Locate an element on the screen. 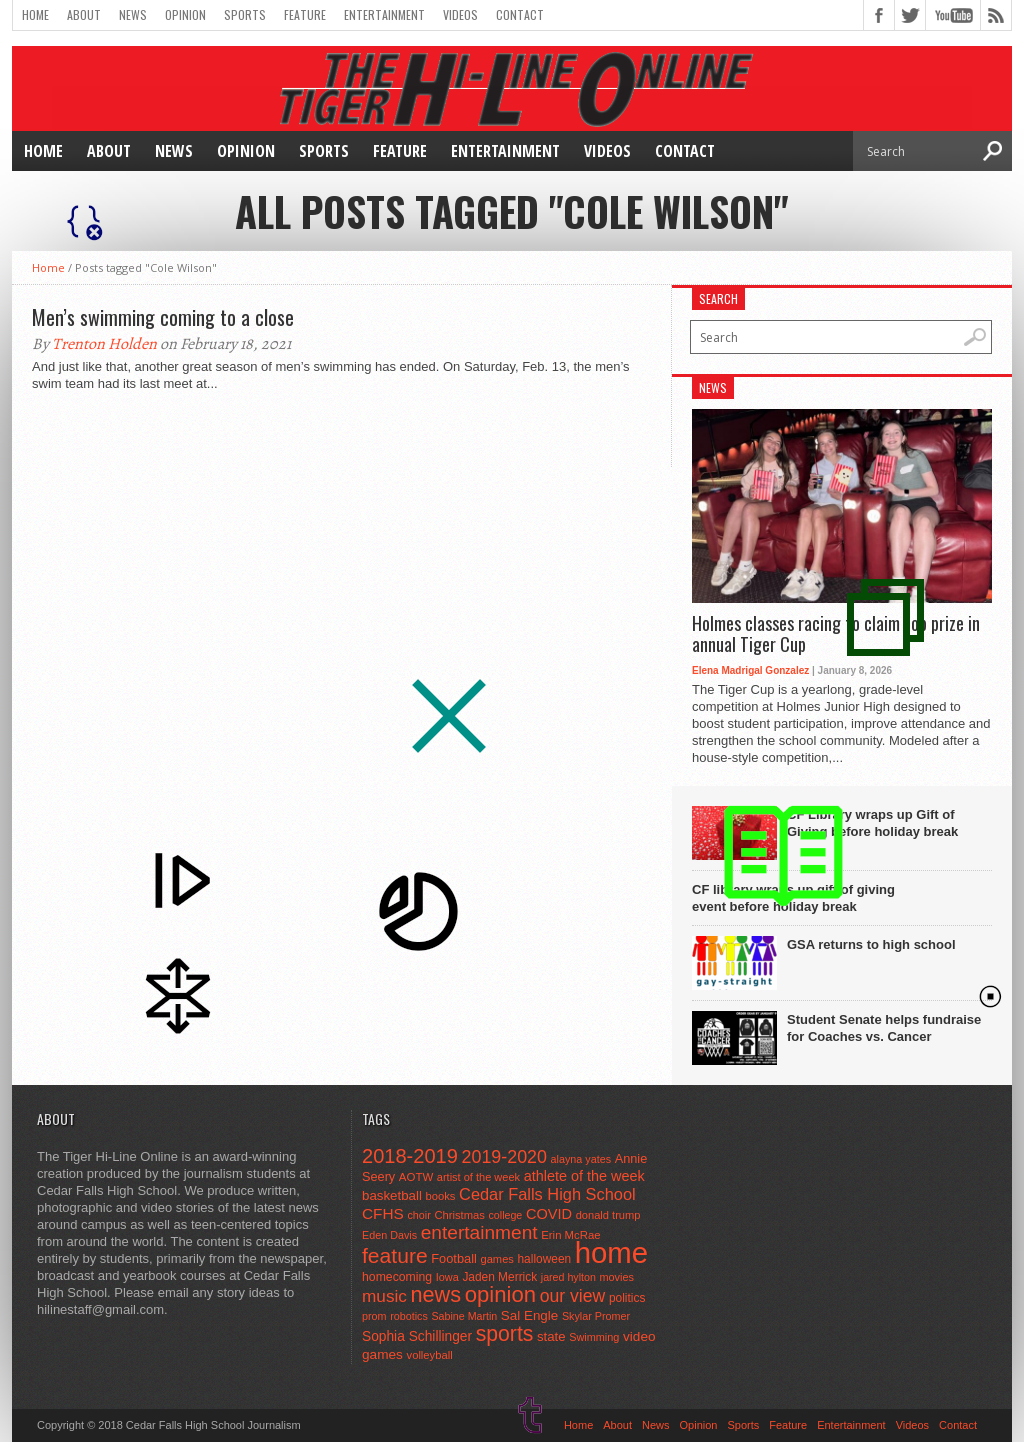 The height and width of the screenshot is (1442, 1024). indicates a syntax error with mismatched brackets is located at coordinates (83, 221).